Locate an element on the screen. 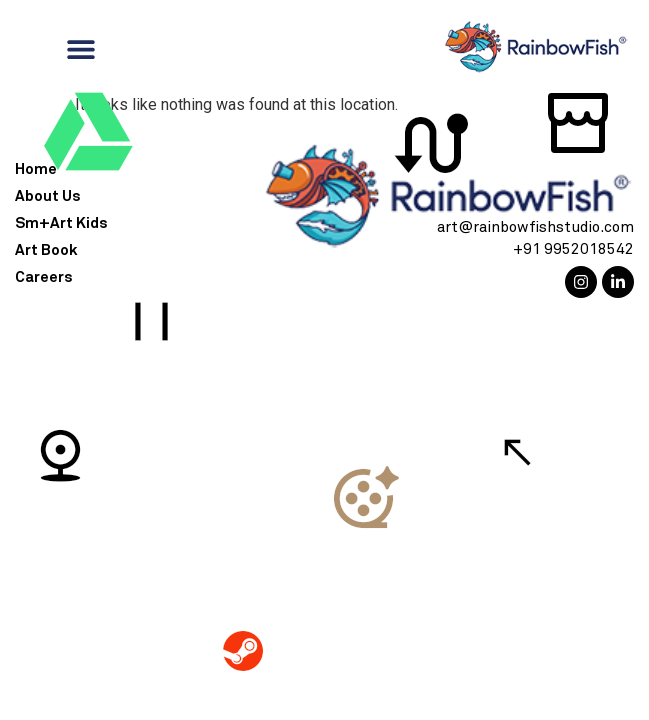  navigate back and up in hierarchy is located at coordinates (517, 452).